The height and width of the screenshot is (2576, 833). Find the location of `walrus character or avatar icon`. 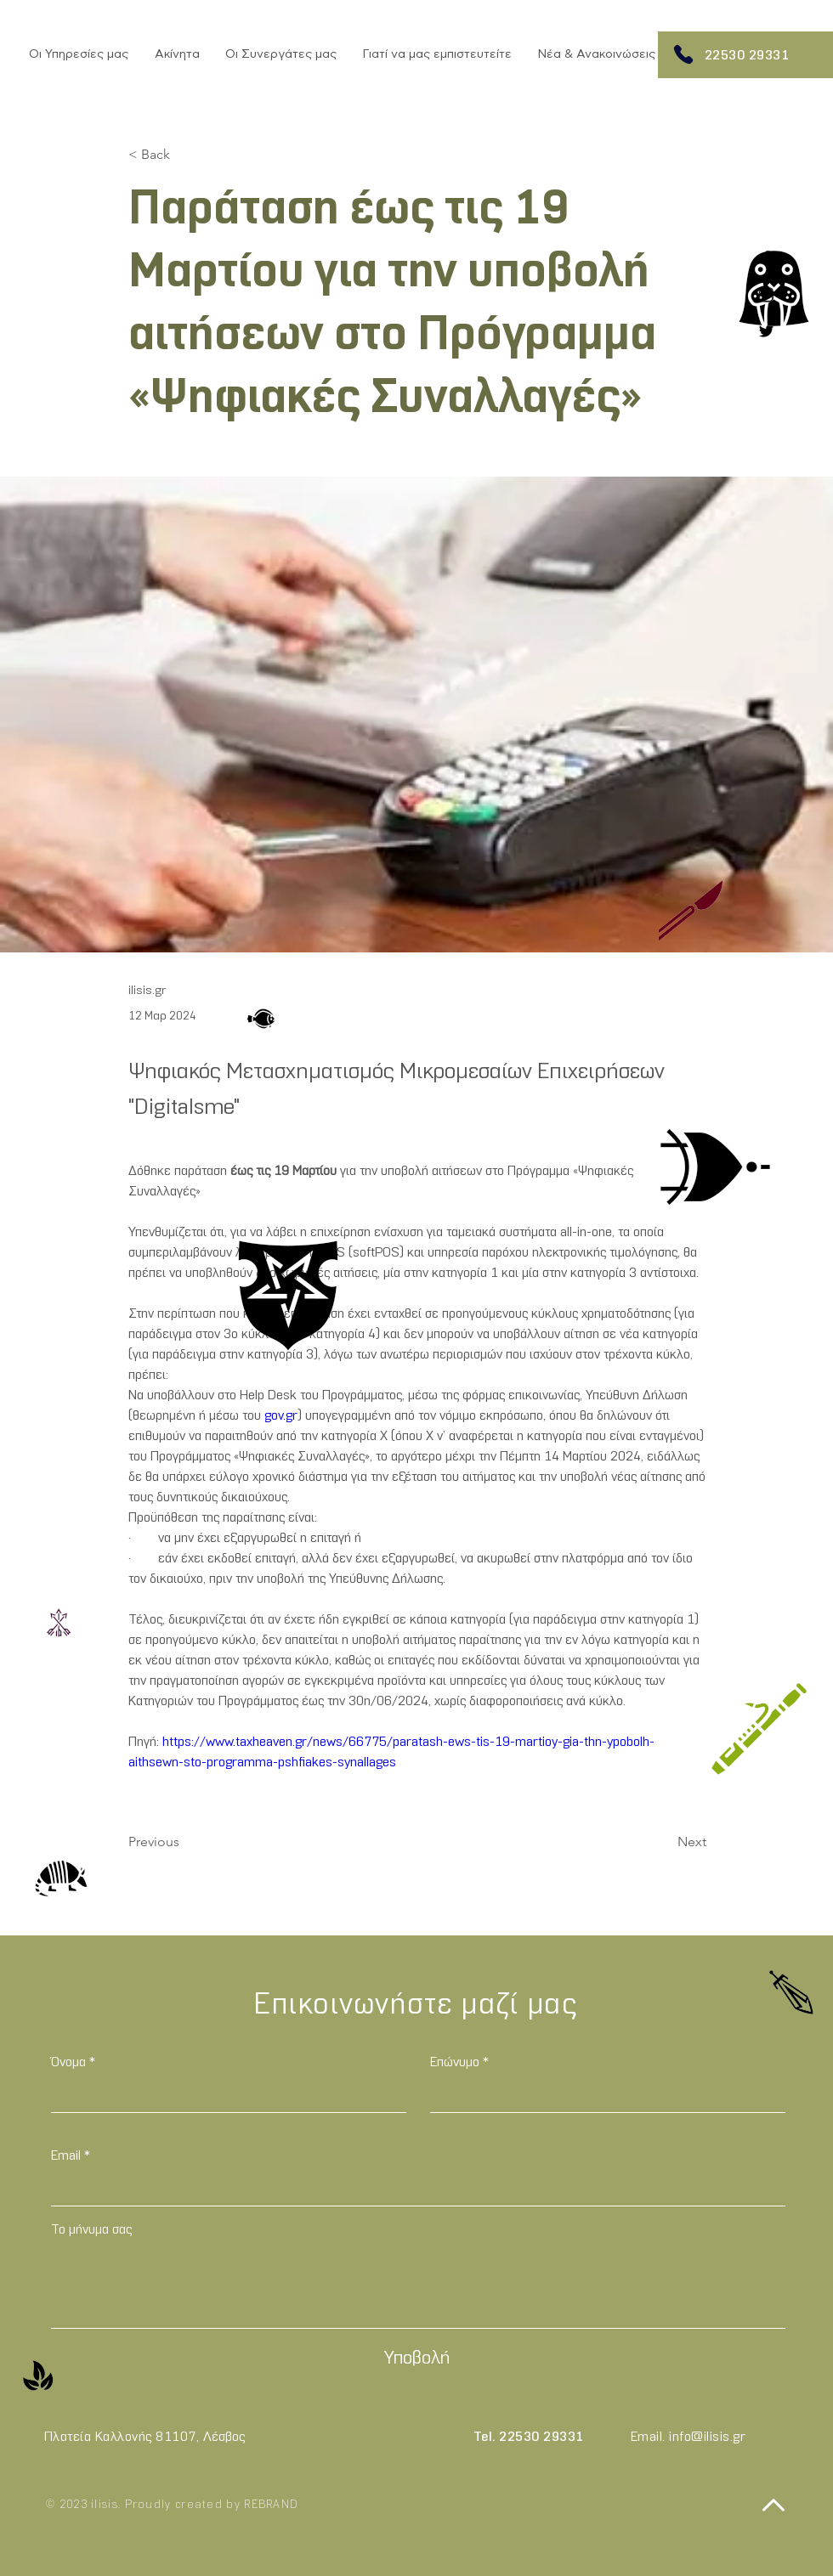

walrus character or avatar icon is located at coordinates (774, 288).